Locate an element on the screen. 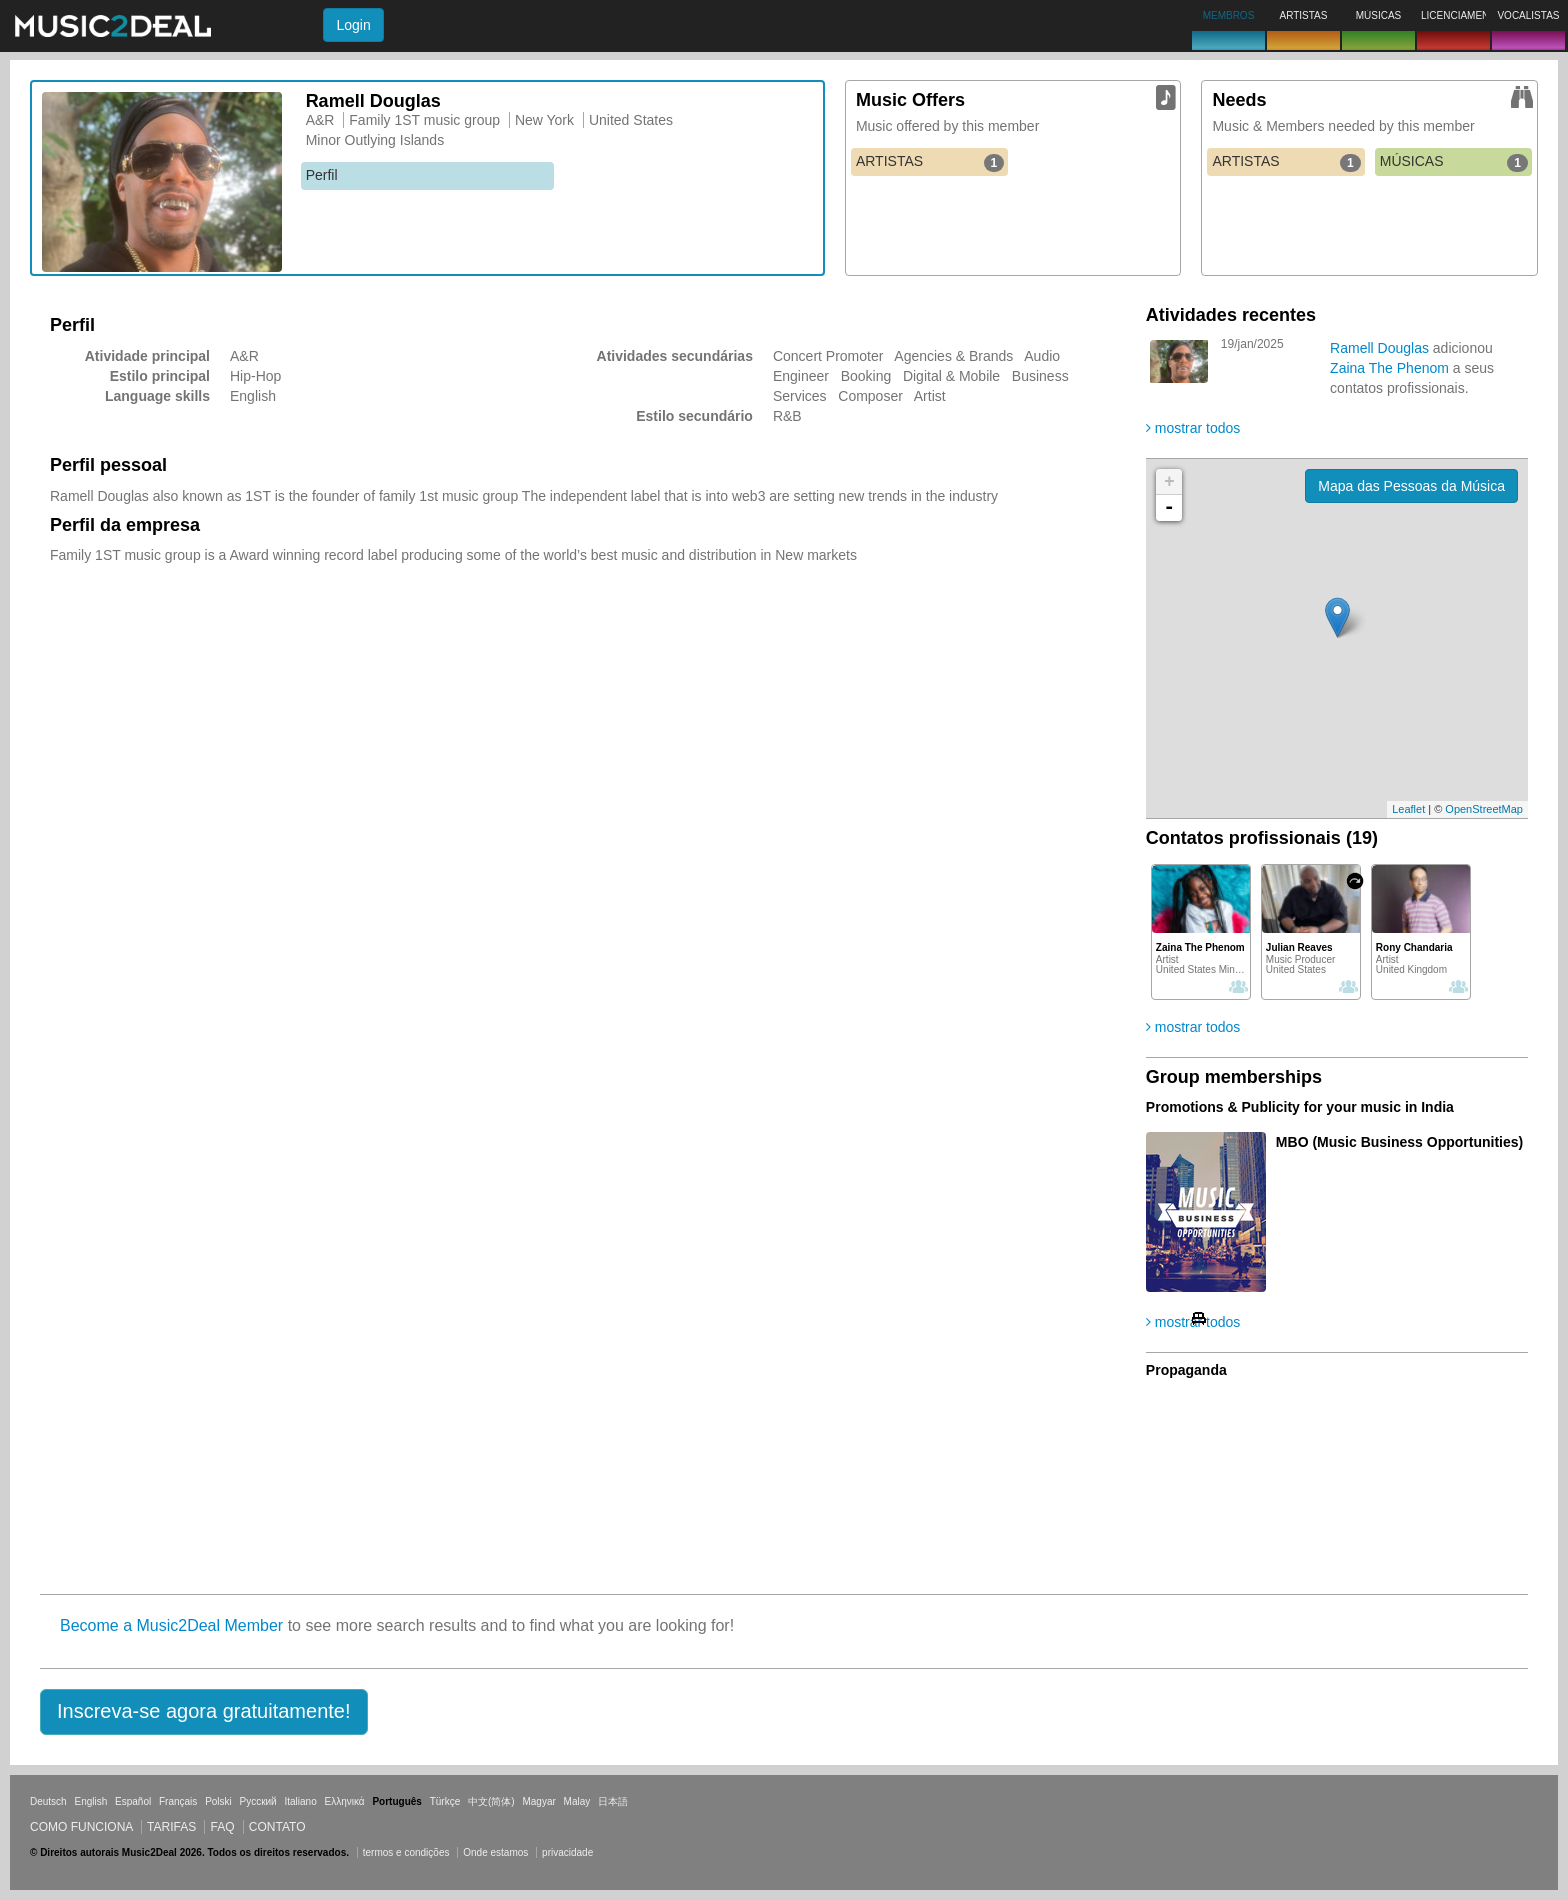  view single room accommodation options is located at coordinates (1198, 1318).